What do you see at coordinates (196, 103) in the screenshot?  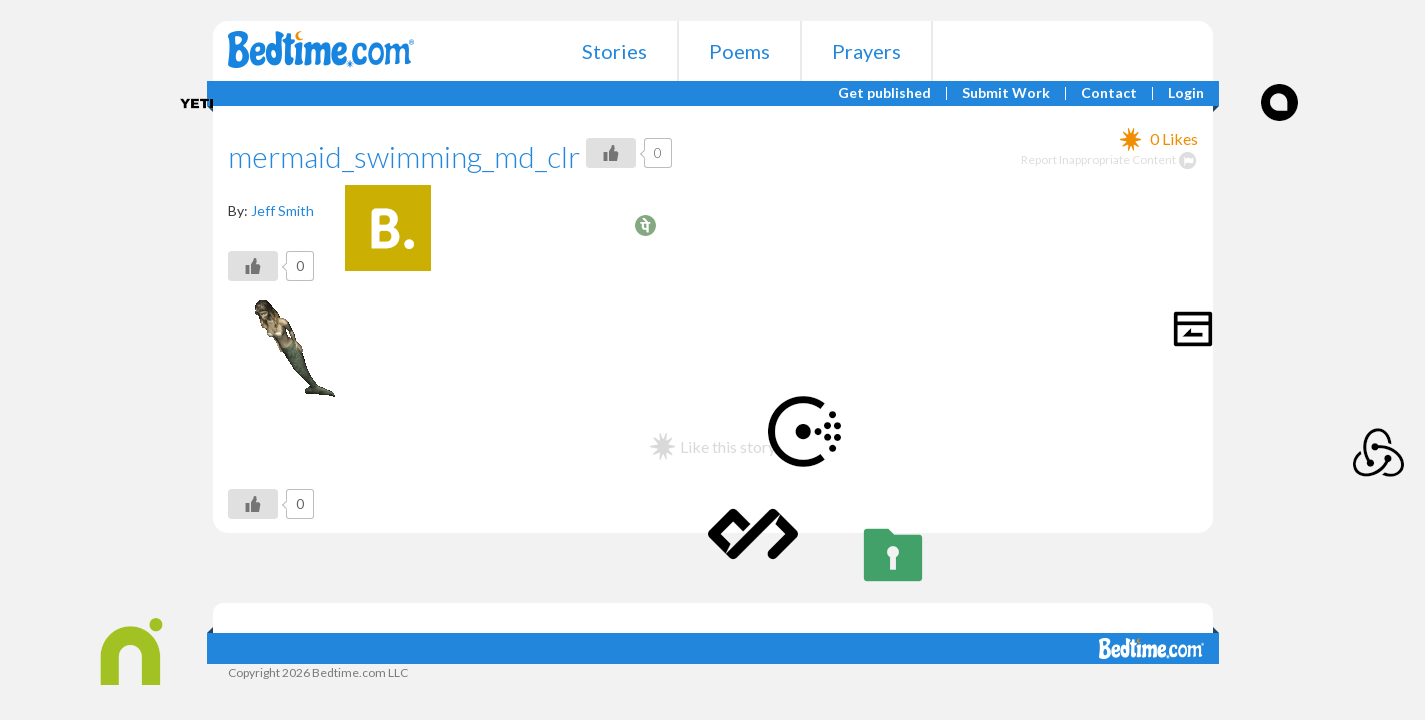 I see `YETI brand logo` at bounding box center [196, 103].